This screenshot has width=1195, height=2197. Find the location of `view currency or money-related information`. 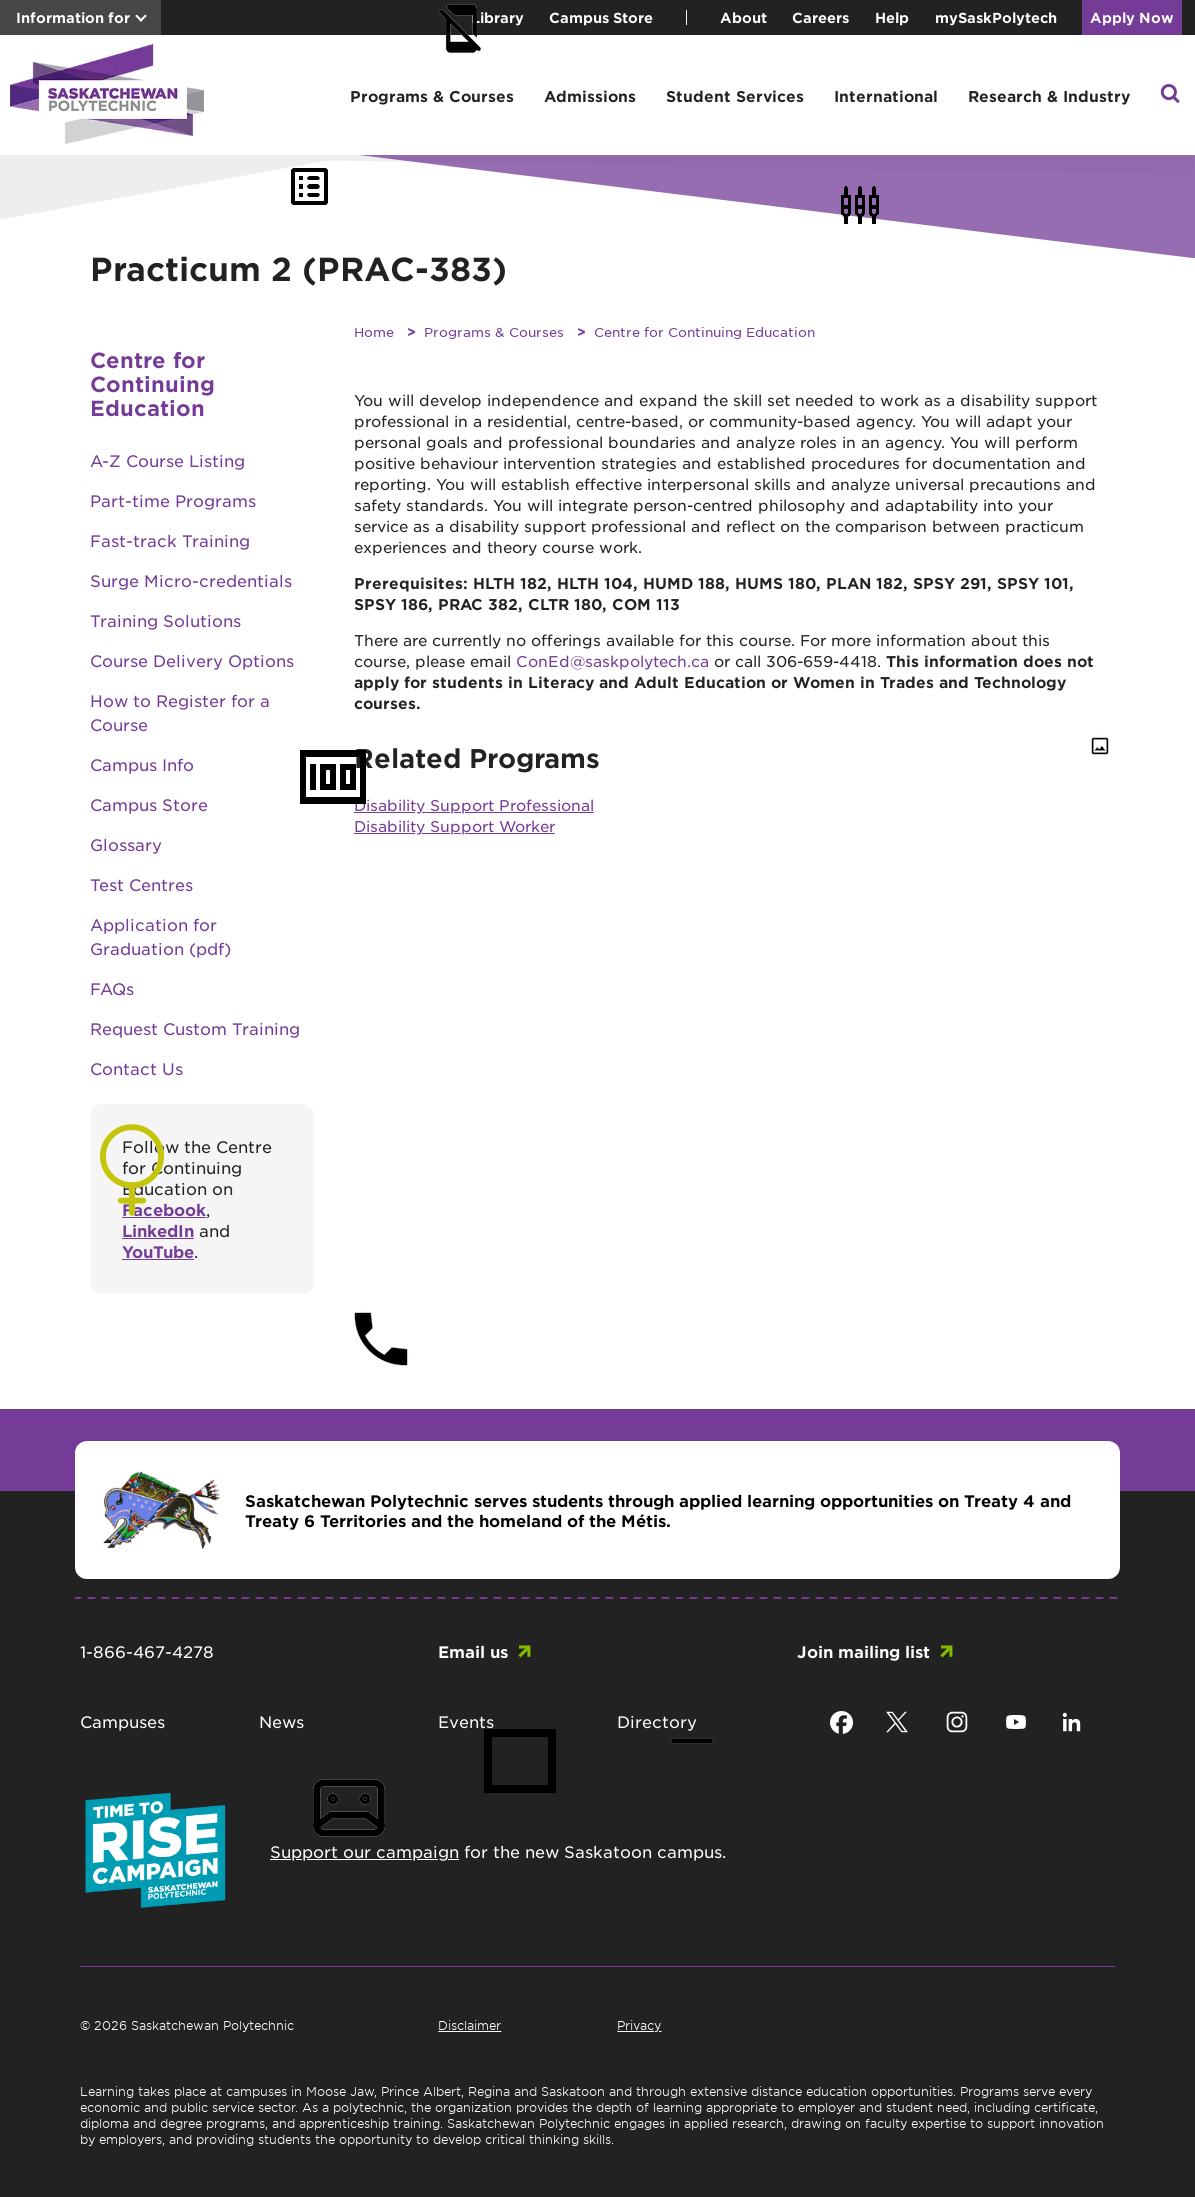

view currency or money-related information is located at coordinates (333, 777).